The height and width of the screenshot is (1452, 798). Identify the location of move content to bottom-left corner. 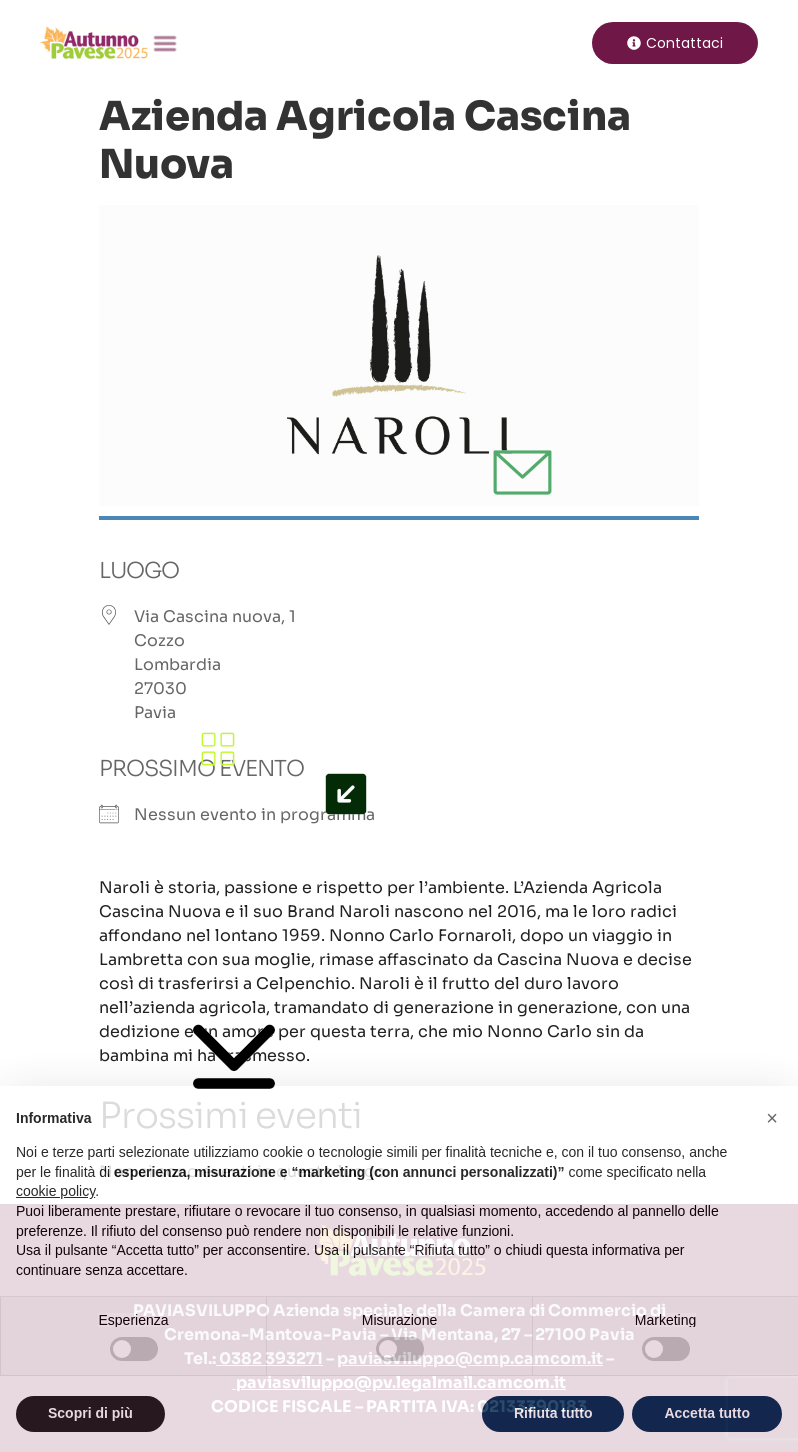
(346, 794).